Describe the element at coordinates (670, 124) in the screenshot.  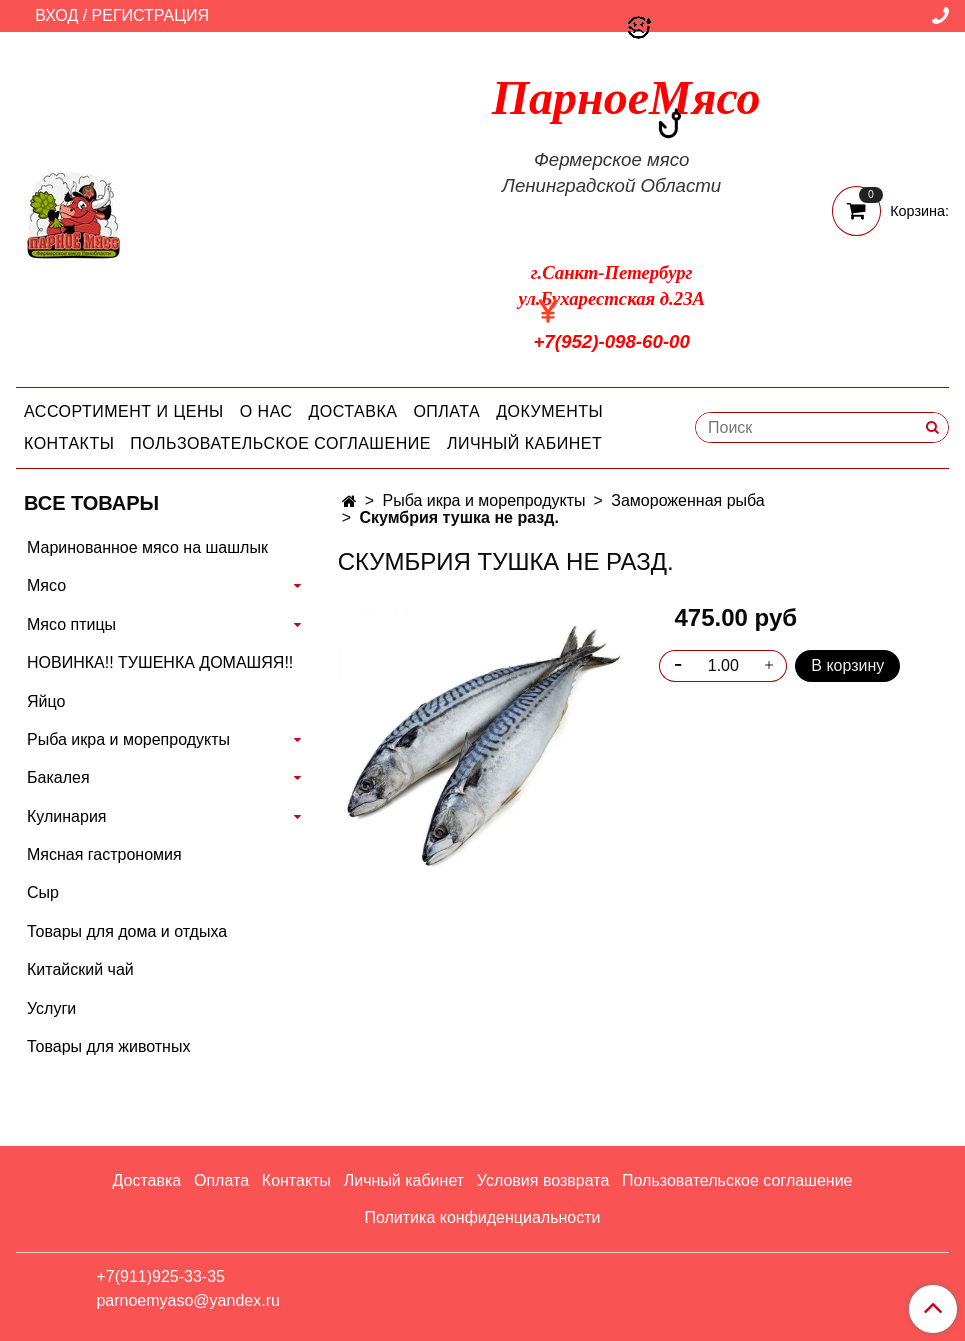
I see `fishing or angling activity` at that location.